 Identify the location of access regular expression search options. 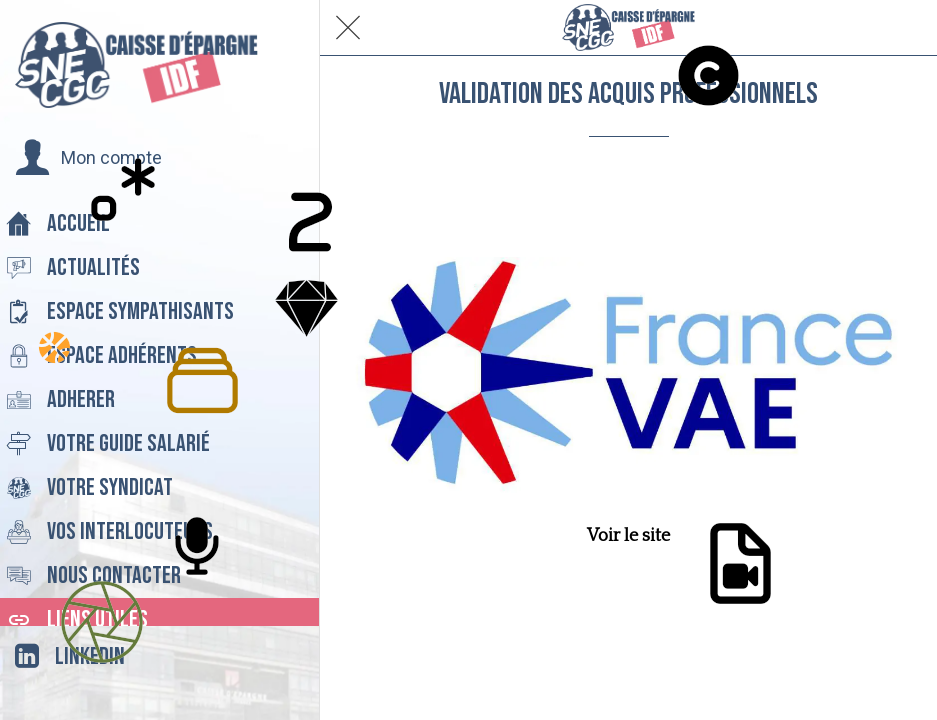
(122, 189).